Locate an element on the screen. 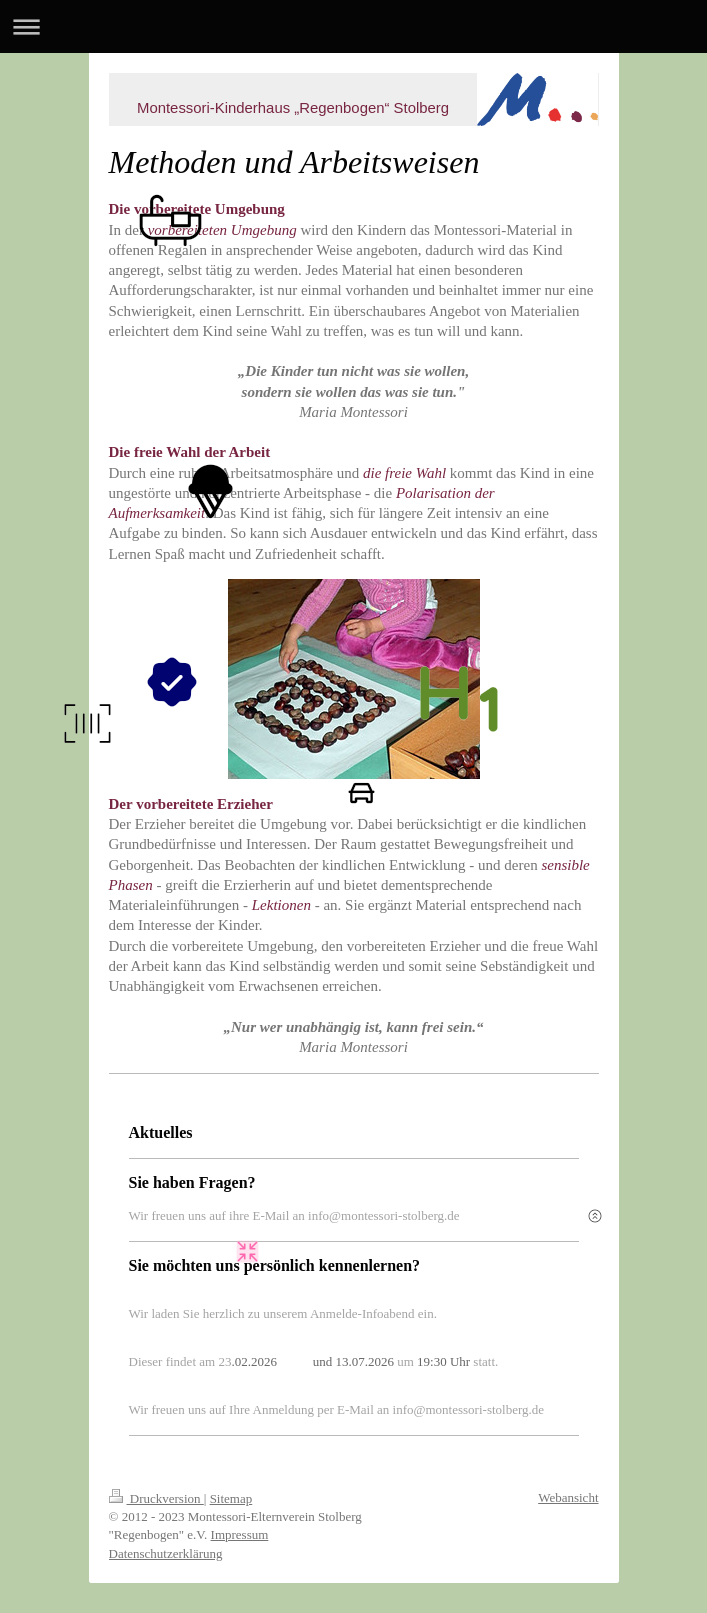 This screenshot has width=707, height=1613. browse dessert or ice cream options is located at coordinates (210, 490).